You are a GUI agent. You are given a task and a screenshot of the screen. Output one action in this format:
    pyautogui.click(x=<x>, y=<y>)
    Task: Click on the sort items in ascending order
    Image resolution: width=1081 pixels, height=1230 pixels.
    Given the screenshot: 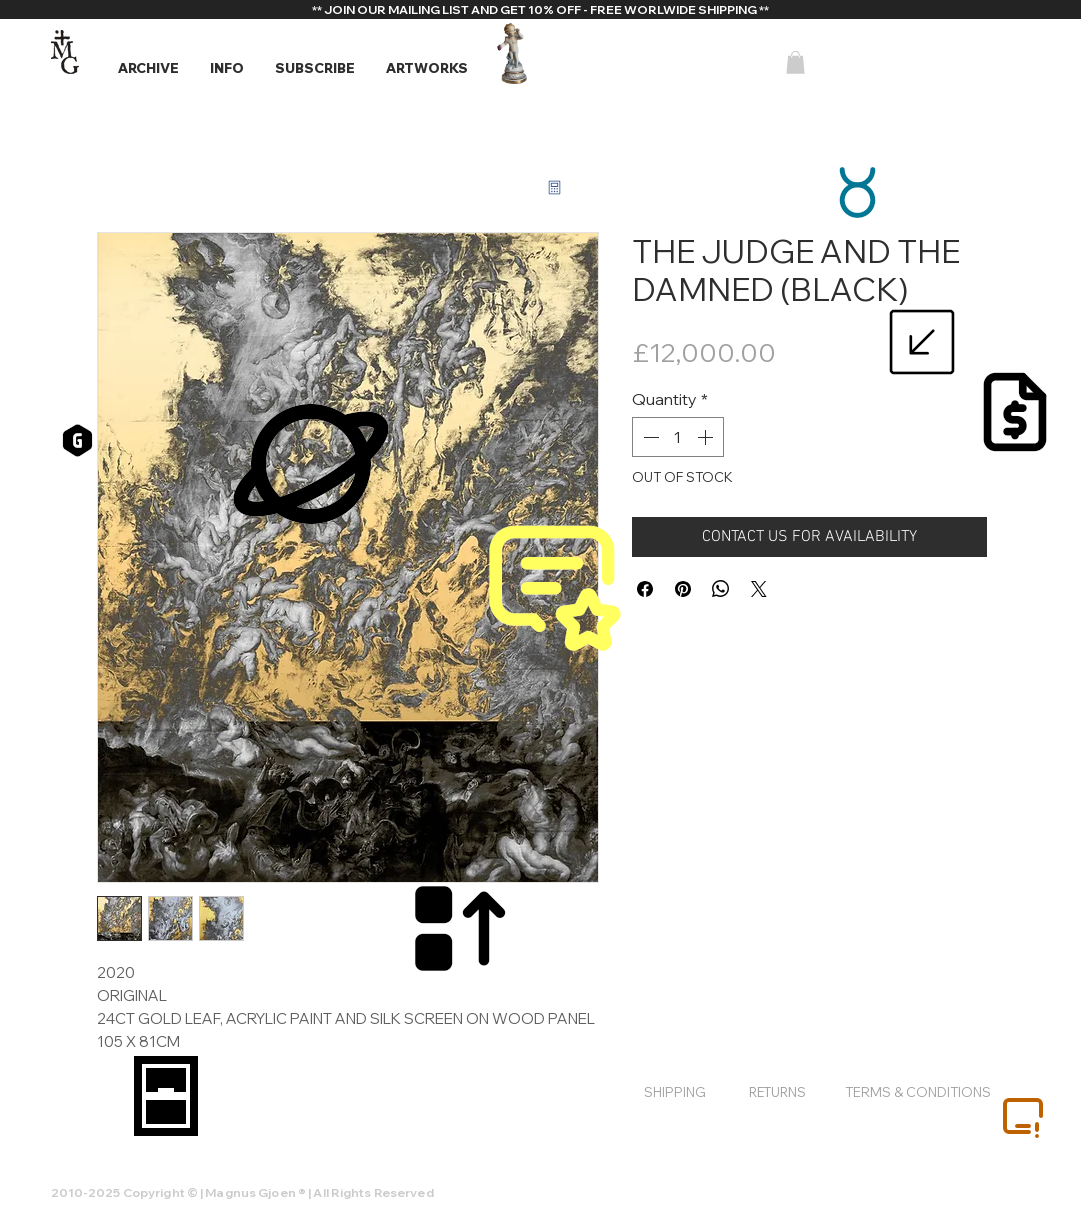 What is the action you would take?
    pyautogui.click(x=457, y=928)
    